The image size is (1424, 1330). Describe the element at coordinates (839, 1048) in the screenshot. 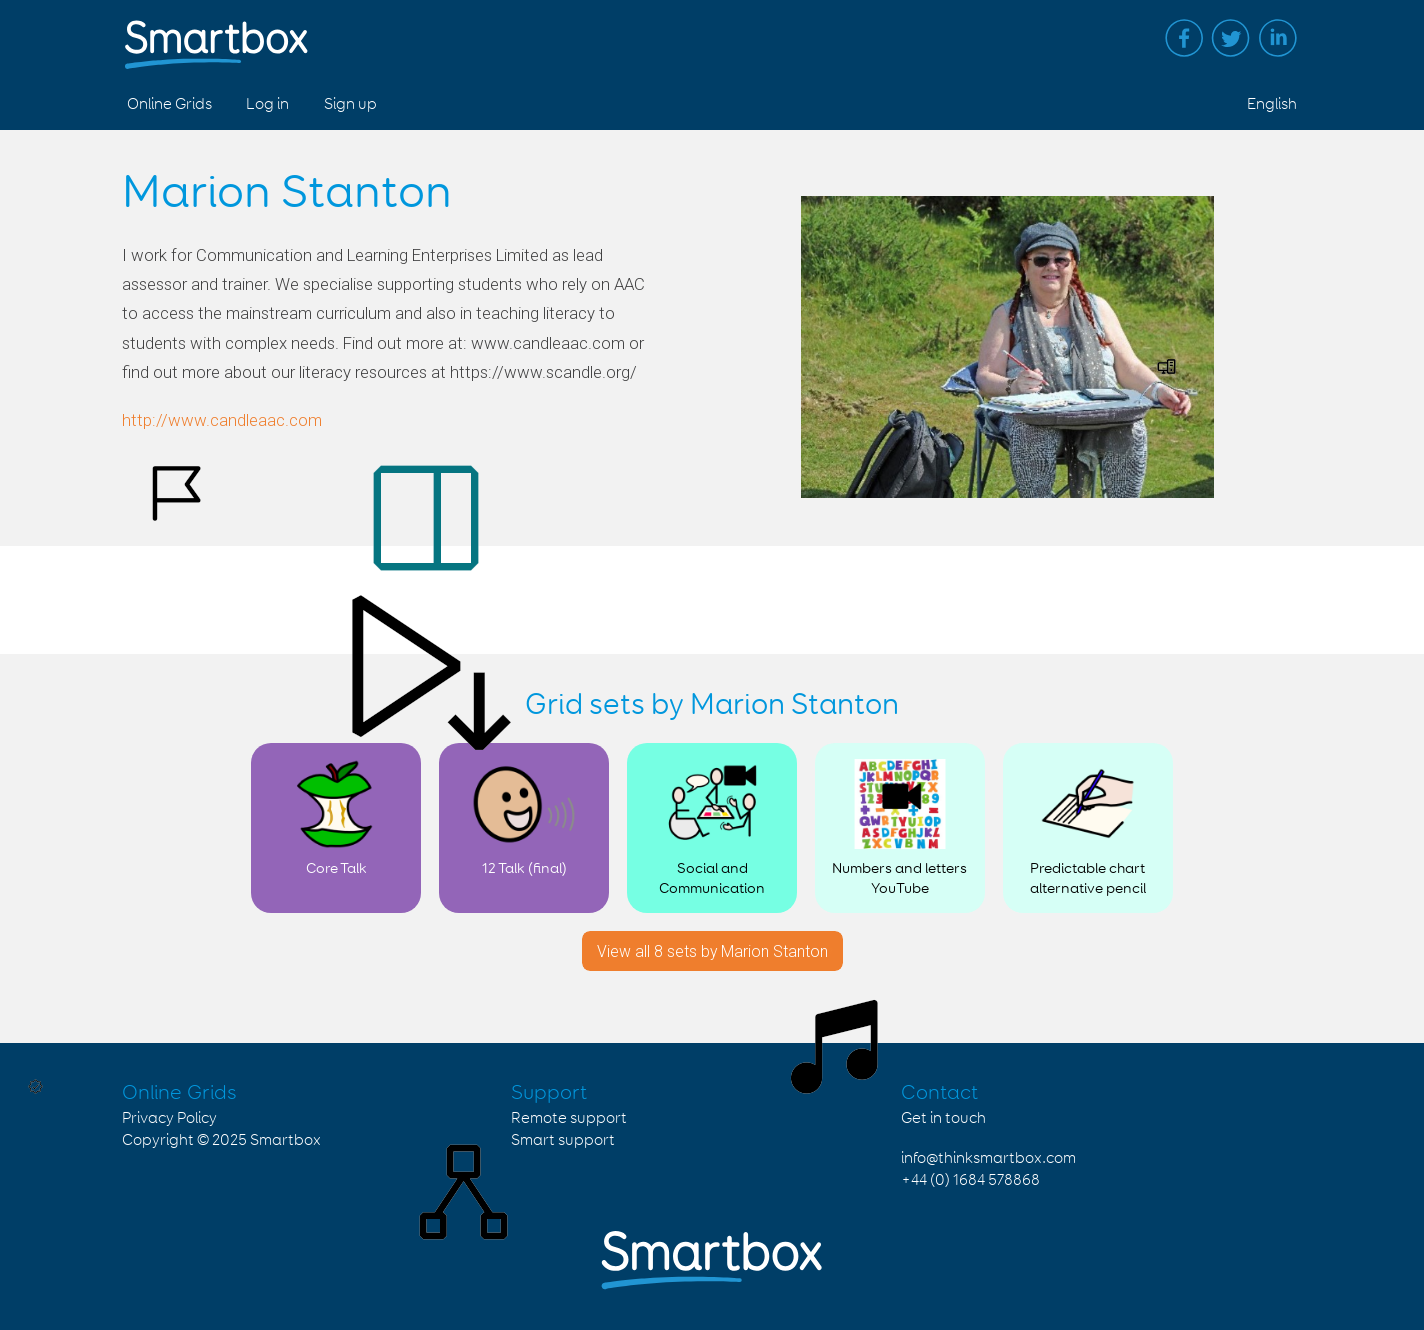

I see `access music or audio library` at that location.